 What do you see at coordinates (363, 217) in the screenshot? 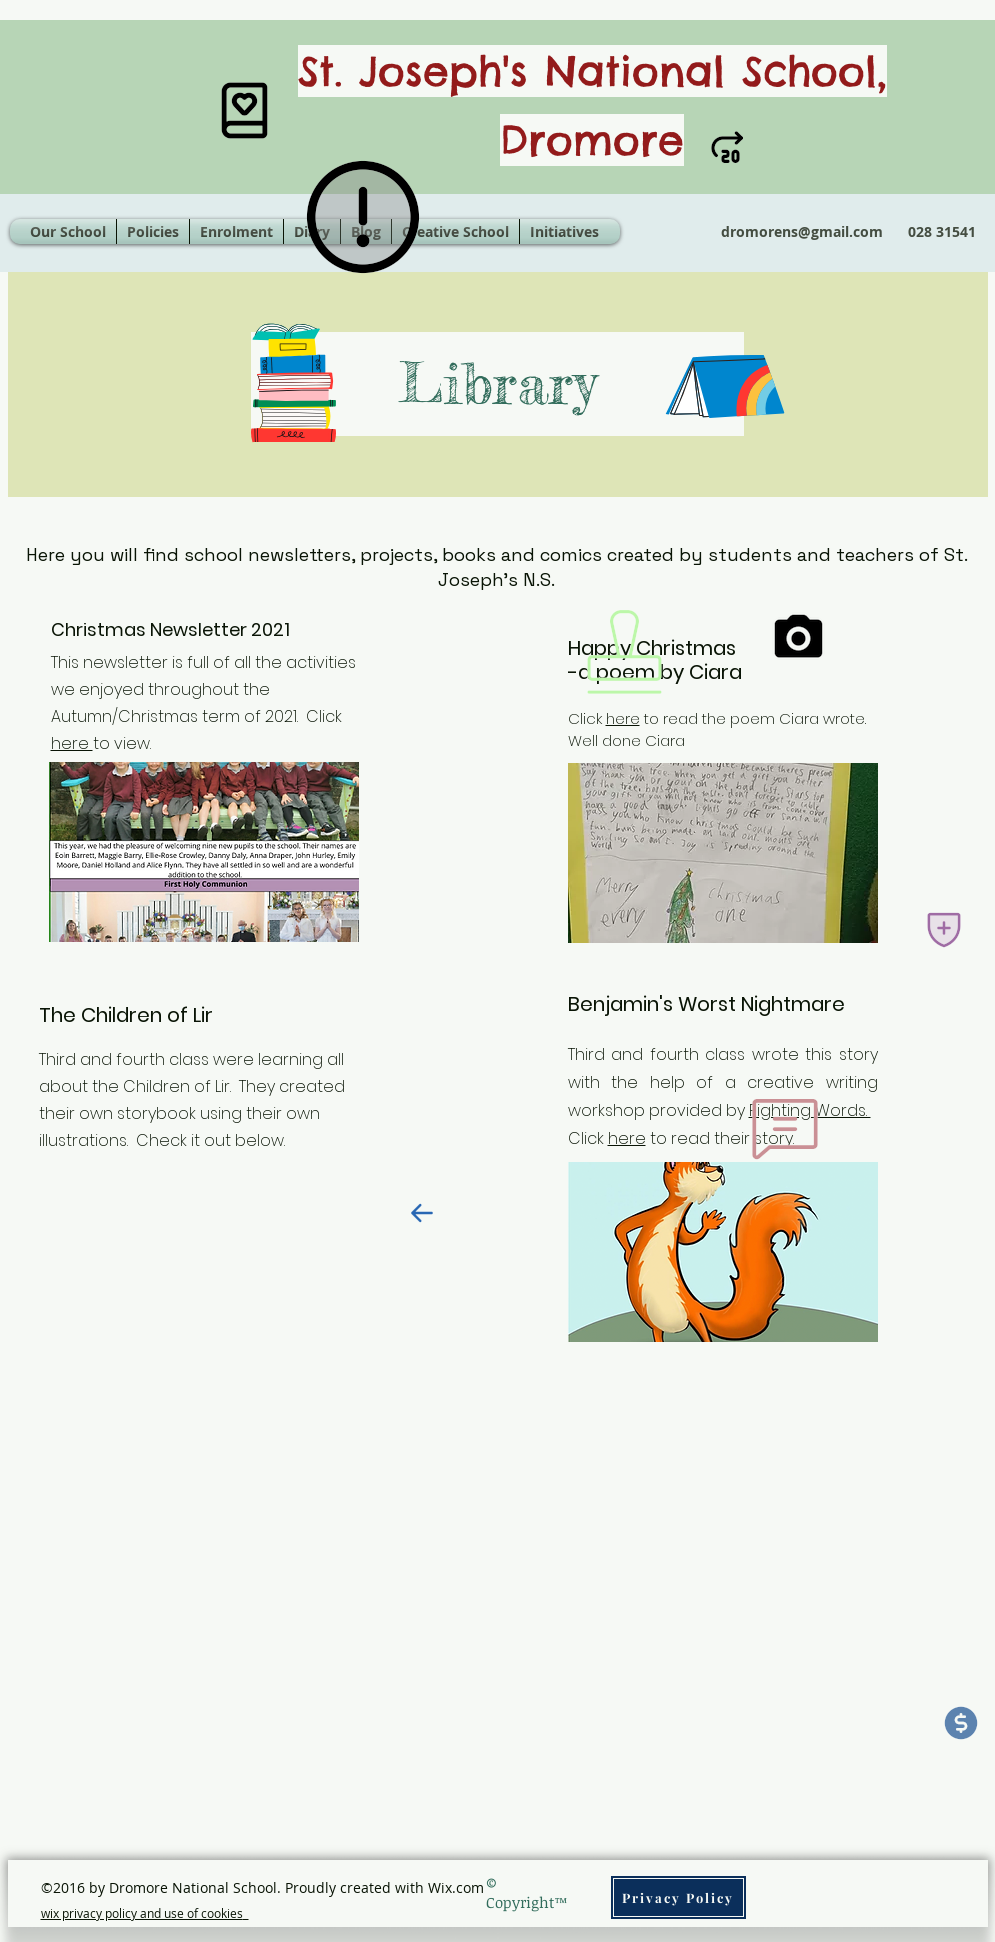
I see `indicates a warning or caution state` at bounding box center [363, 217].